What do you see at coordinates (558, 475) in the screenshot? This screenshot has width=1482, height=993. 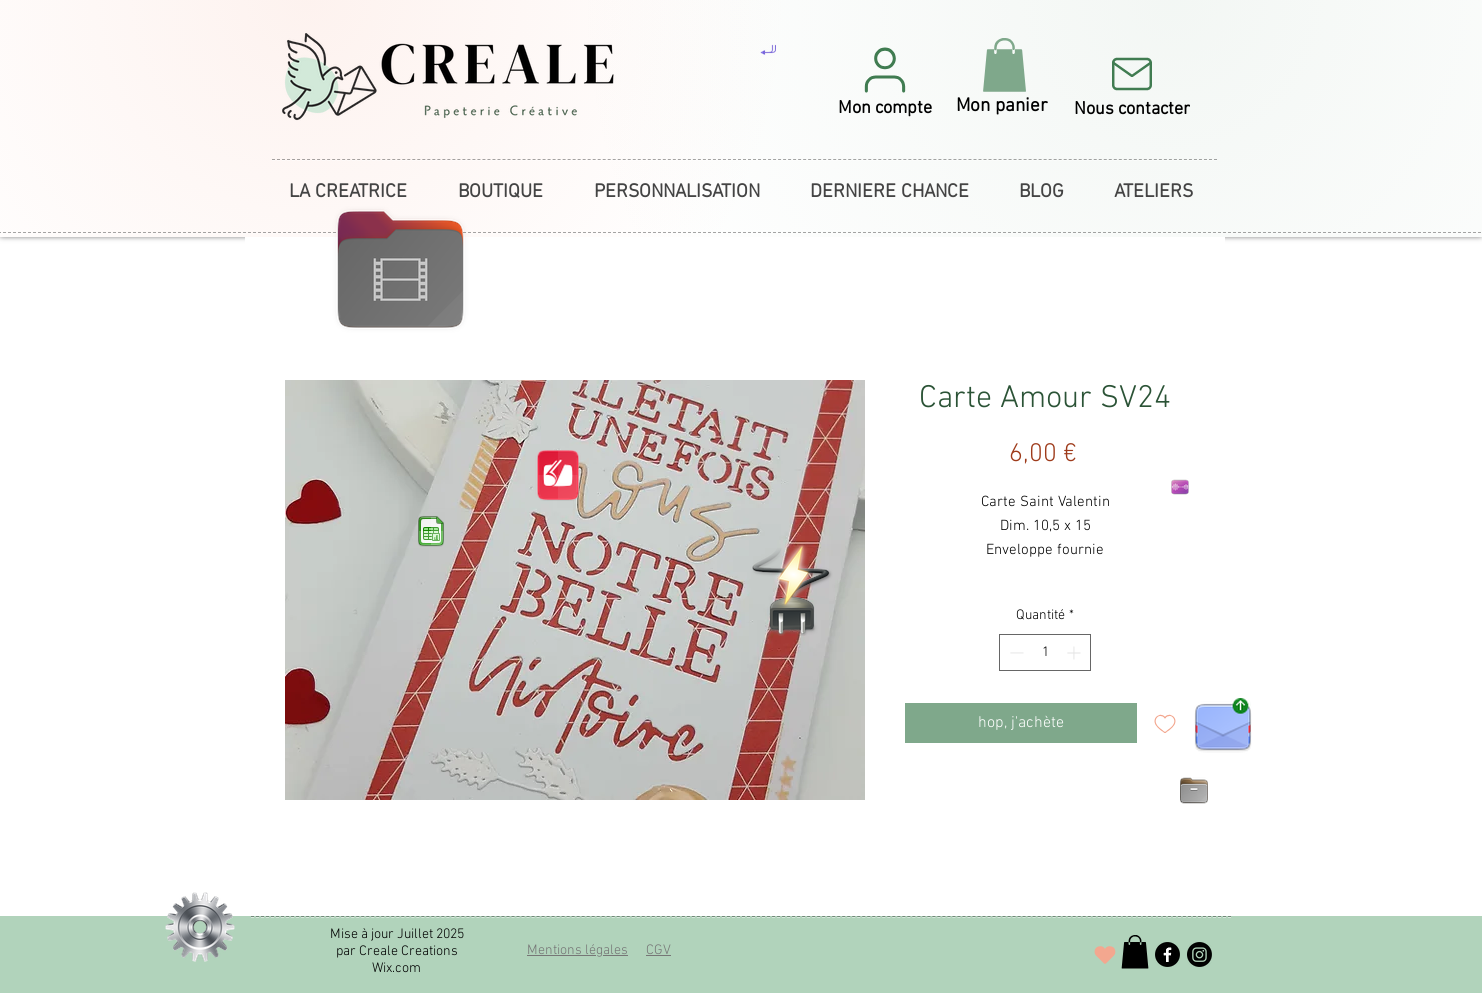 I see `an eps vector file` at bounding box center [558, 475].